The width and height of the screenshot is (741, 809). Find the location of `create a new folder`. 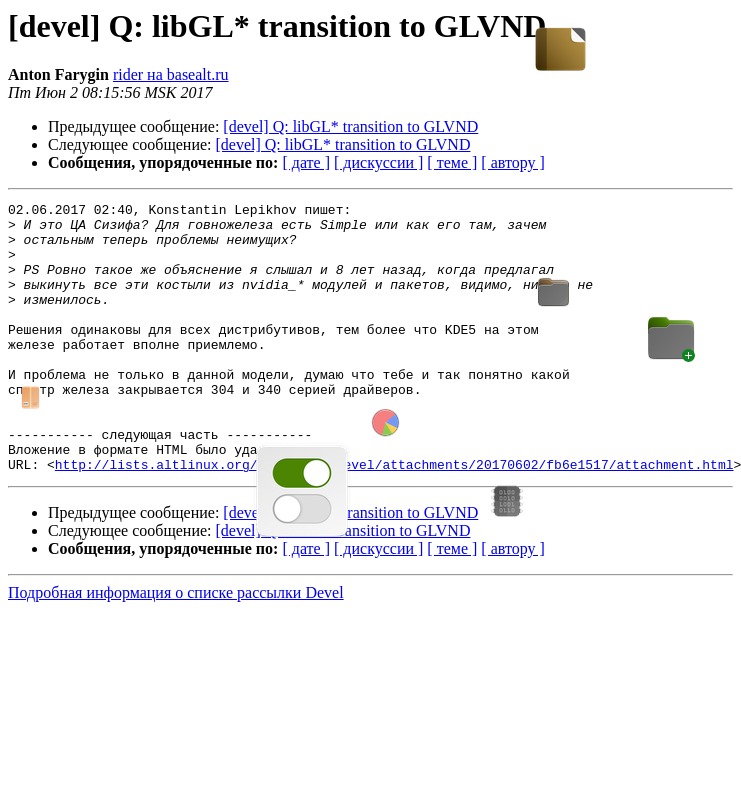

create a new folder is located at coordinates (671, 338).